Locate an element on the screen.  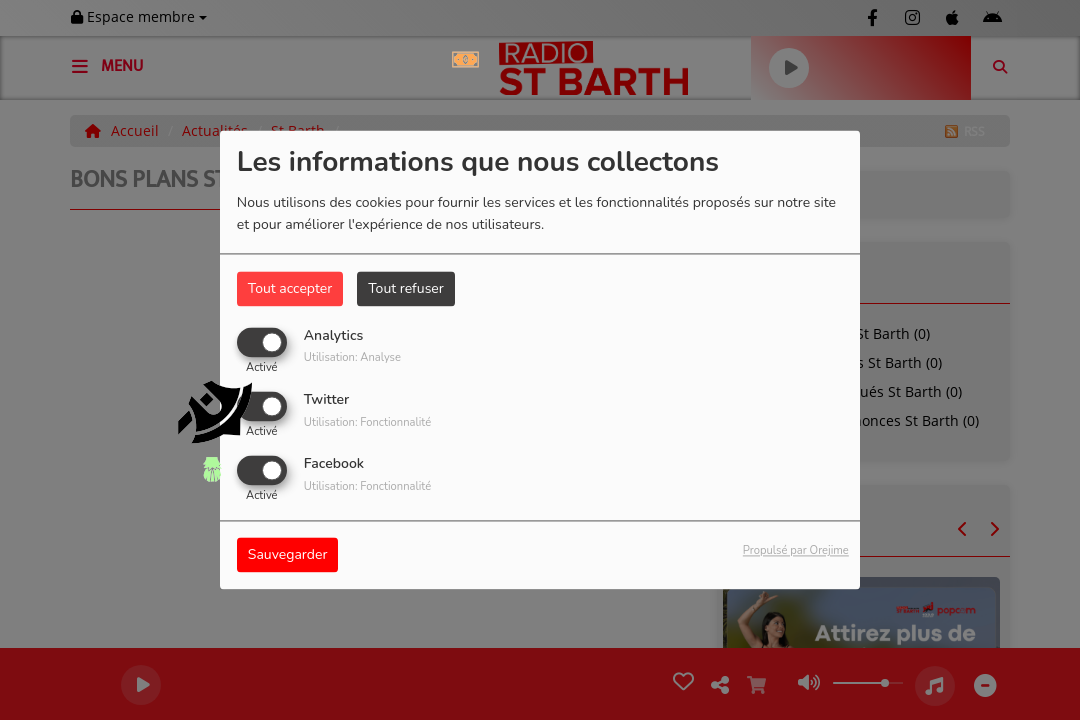
view your wallet or balance is located at coordinates (465, 59).